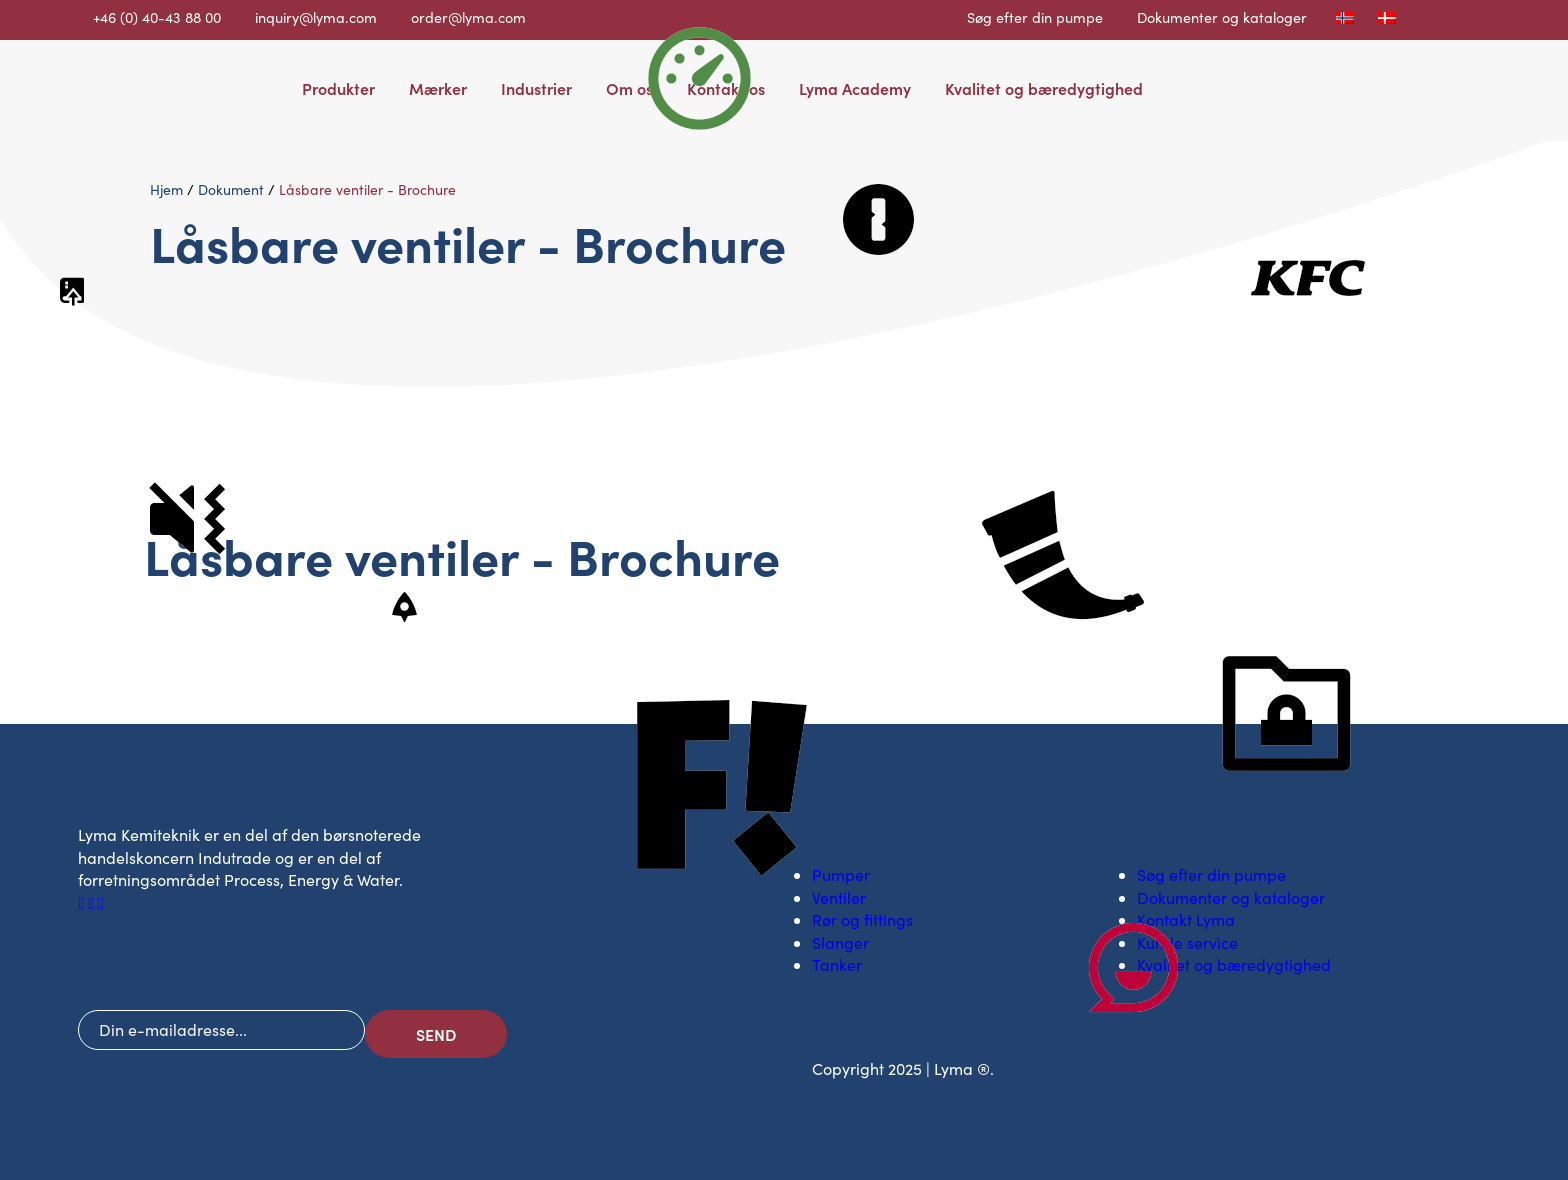 This screenshot has width=1568, height=1180. I want to click on launch or start an application, so click(404, 606).